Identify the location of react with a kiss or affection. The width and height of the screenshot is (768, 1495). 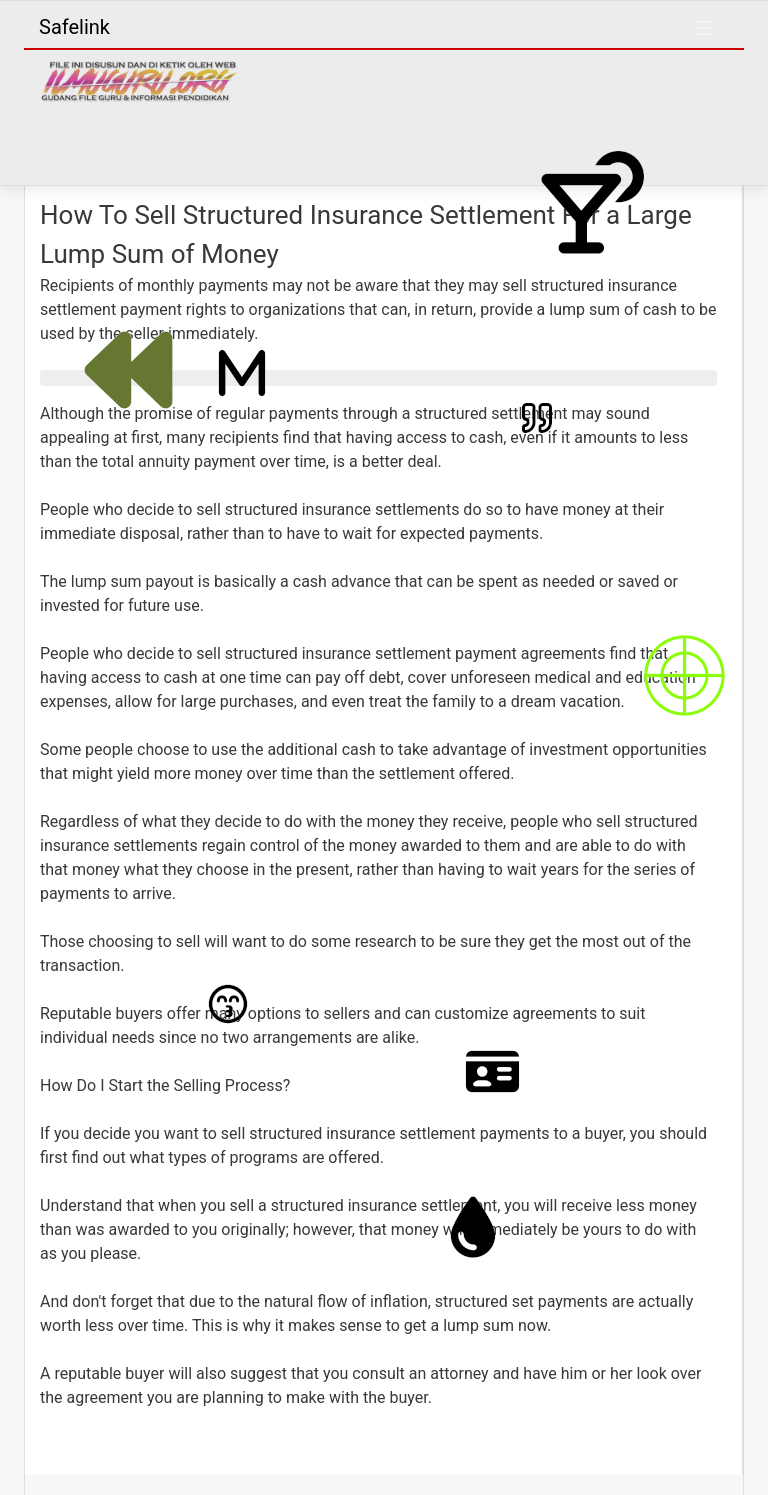
(228, 1004).